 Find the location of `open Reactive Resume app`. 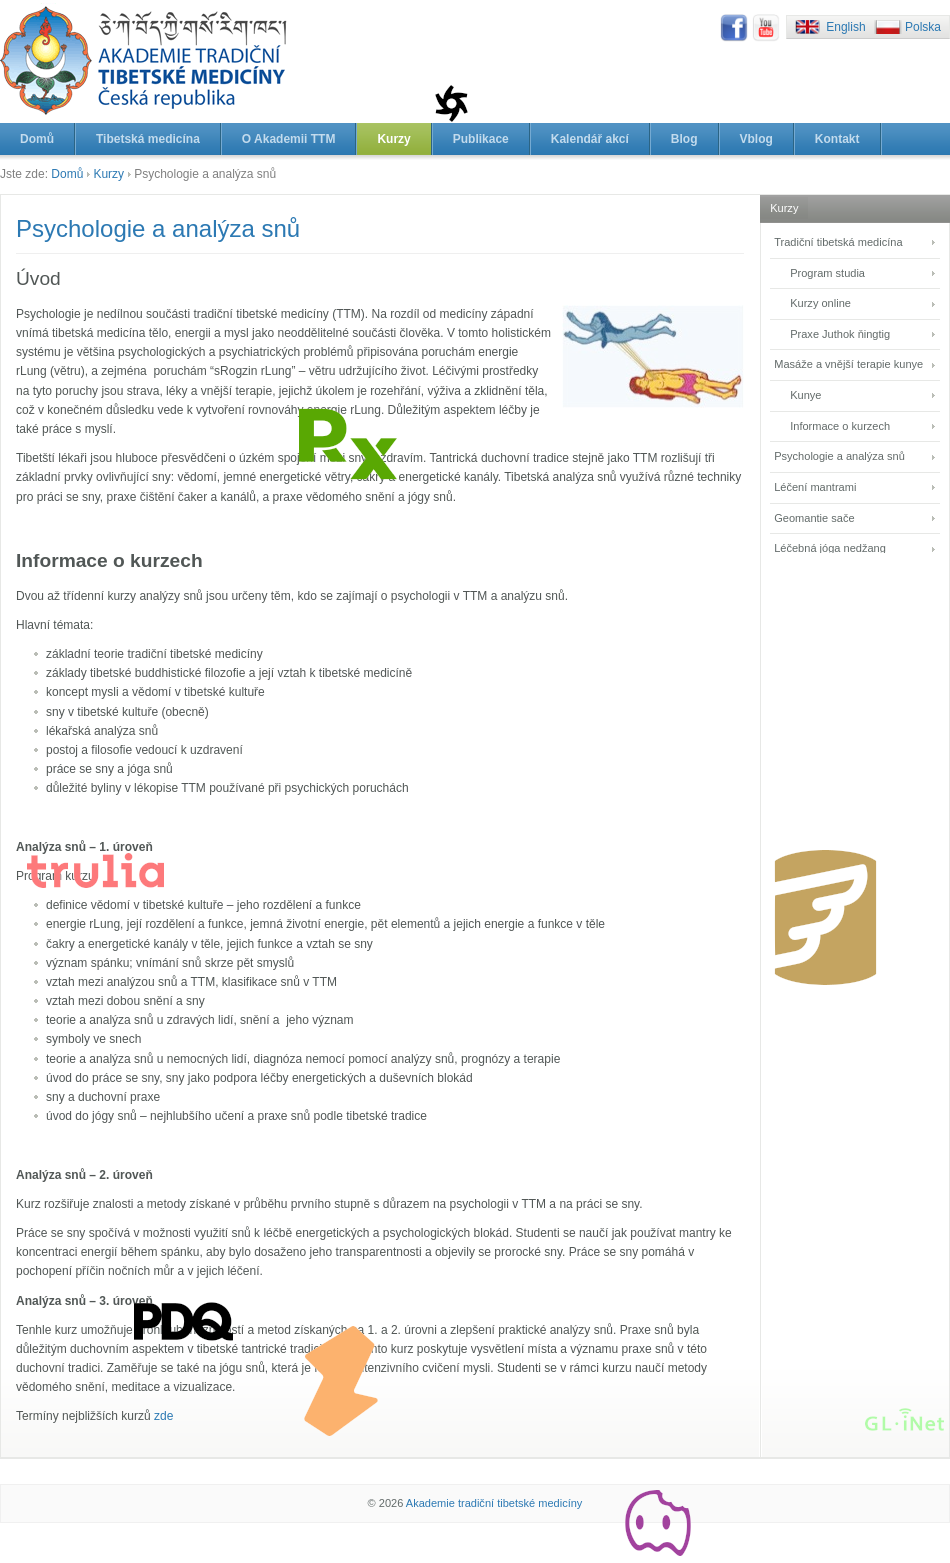

open Reactive Resume app is located at coordinates (348, 444).